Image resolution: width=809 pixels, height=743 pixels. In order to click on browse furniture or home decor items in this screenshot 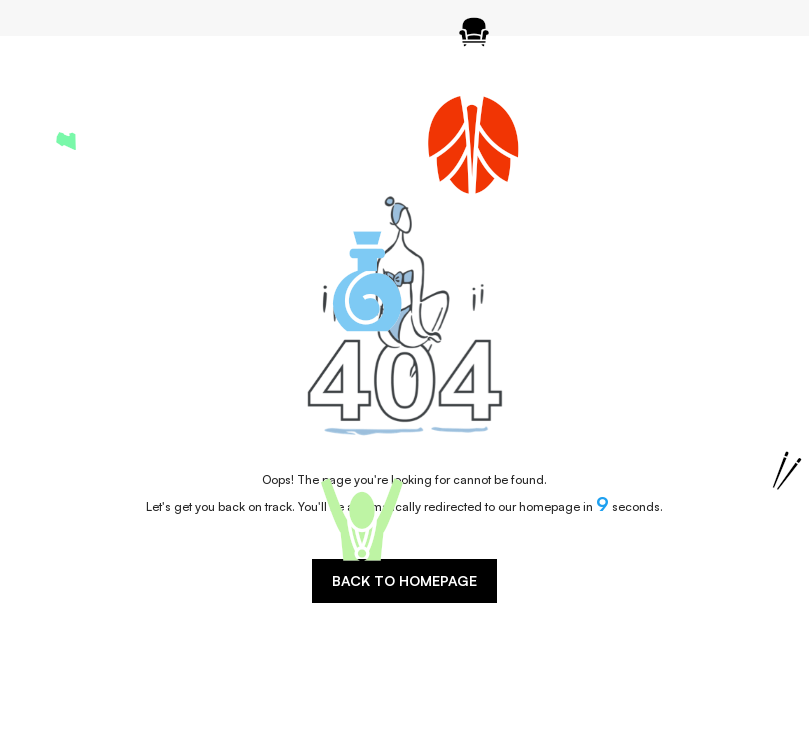, I will do `click(474, 32)`.